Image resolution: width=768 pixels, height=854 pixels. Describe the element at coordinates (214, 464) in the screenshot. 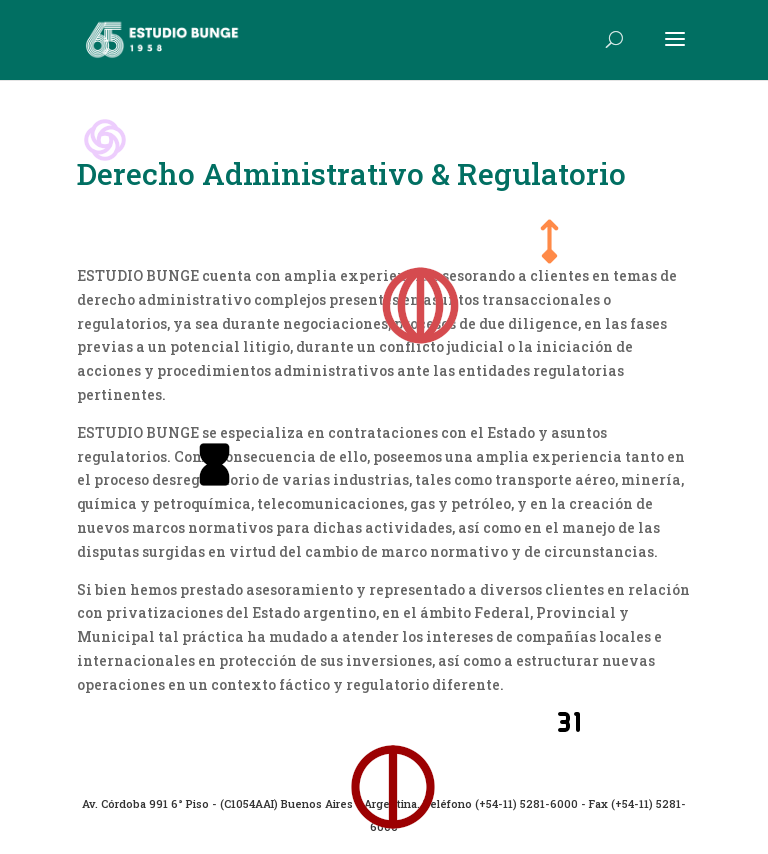

I see `indicates loading or processing in progress` at that location.